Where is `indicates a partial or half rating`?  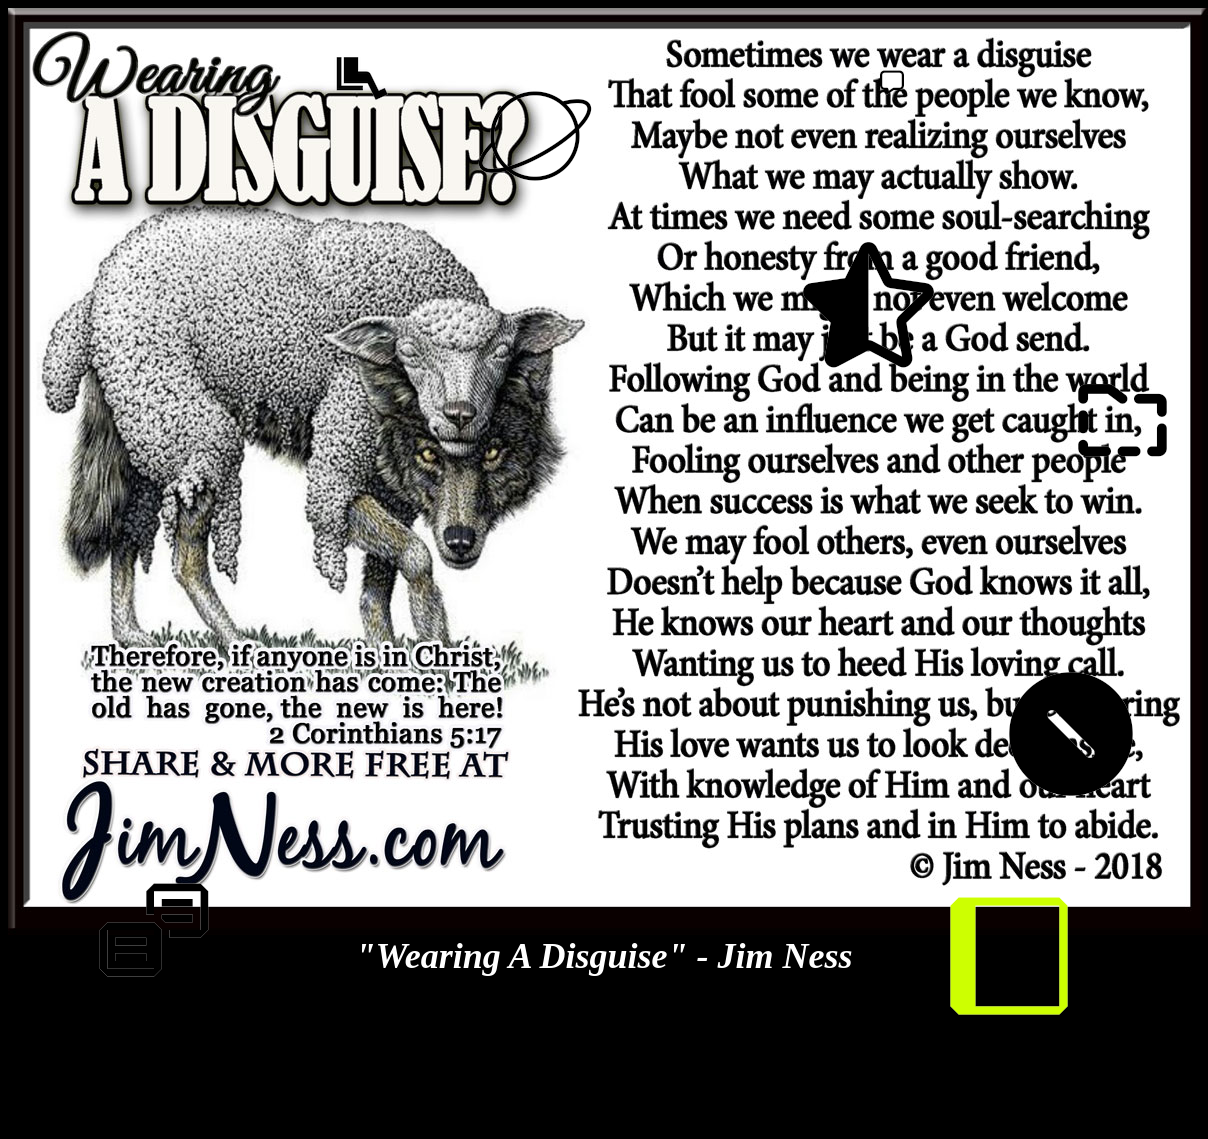
indicates a partial or half rating is located at coordinates (868, 306).